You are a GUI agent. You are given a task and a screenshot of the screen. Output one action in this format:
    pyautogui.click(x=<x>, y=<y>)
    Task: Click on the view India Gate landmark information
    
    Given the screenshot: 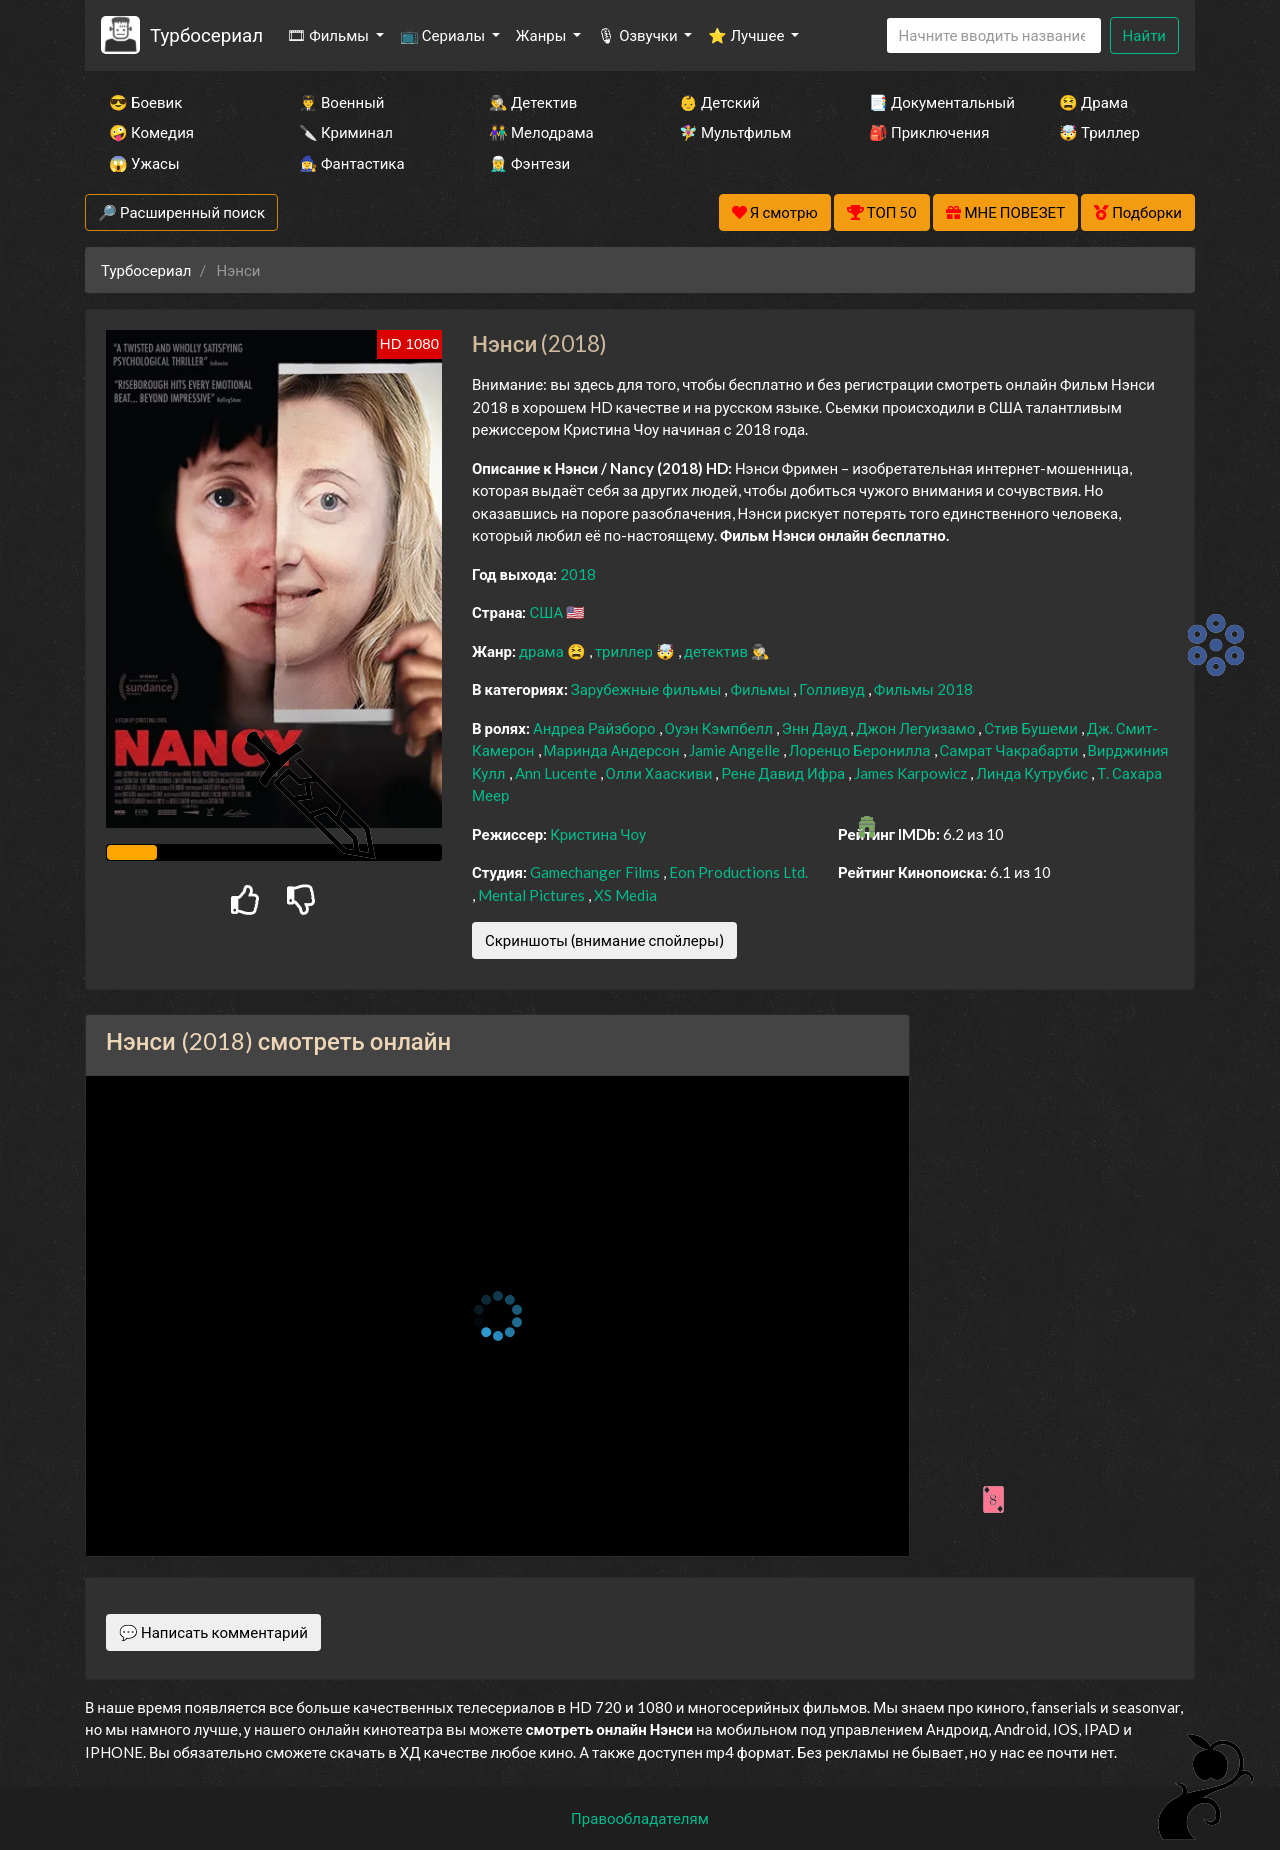 What is the action you would take?
    pyautogui.click(x=867, y=826)
    